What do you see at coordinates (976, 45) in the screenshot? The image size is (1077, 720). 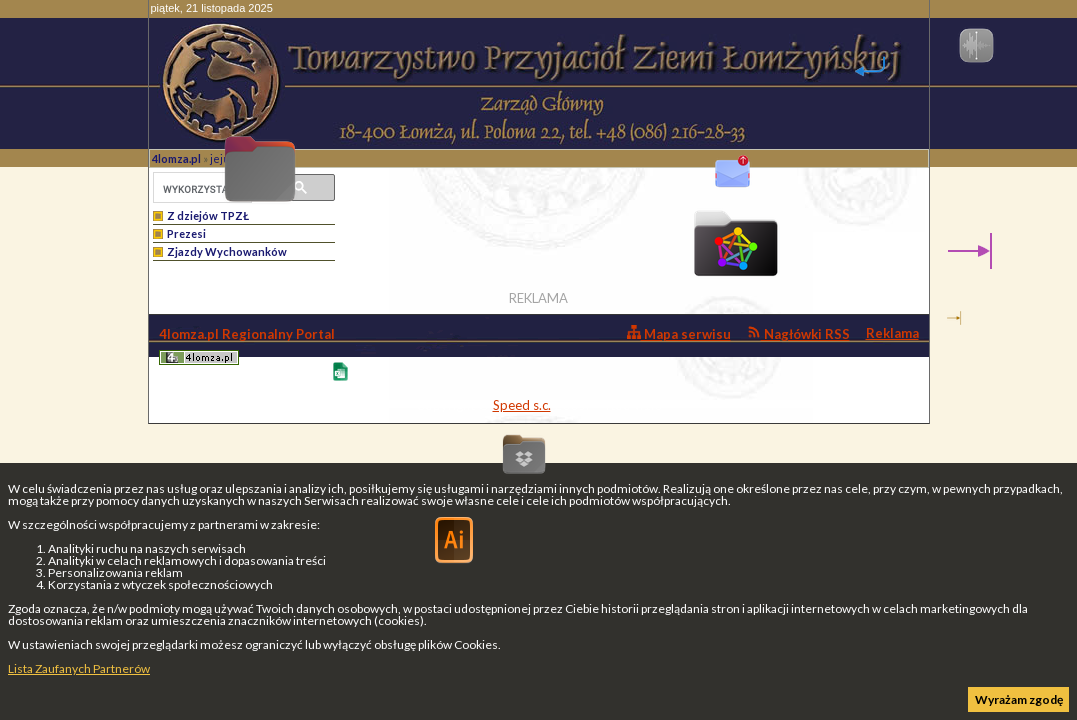 I see `open the voice memos app to record or play audio` at bounding box center [976, 45].